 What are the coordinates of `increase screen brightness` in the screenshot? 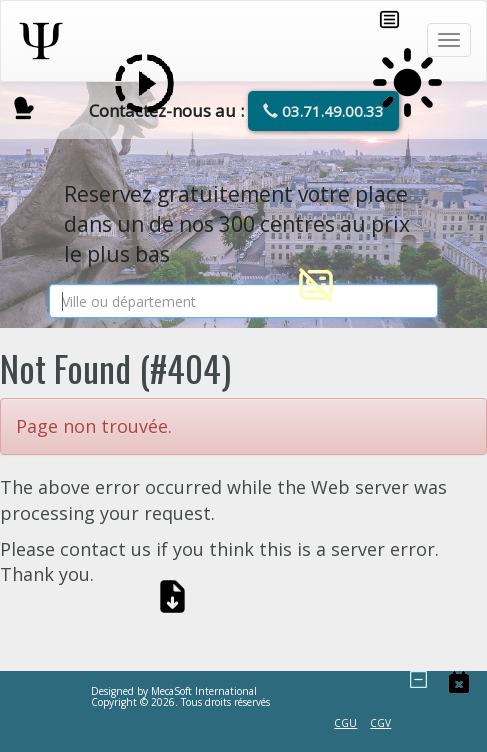 It's located at (407, 82).